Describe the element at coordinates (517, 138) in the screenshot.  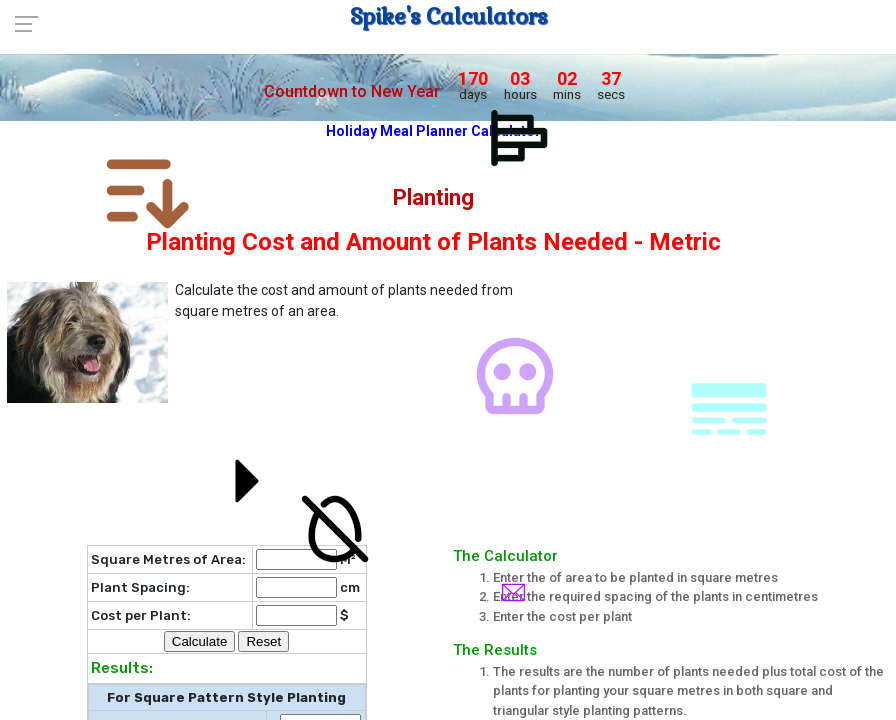
I see `view horizontal bar chart data` at that location.